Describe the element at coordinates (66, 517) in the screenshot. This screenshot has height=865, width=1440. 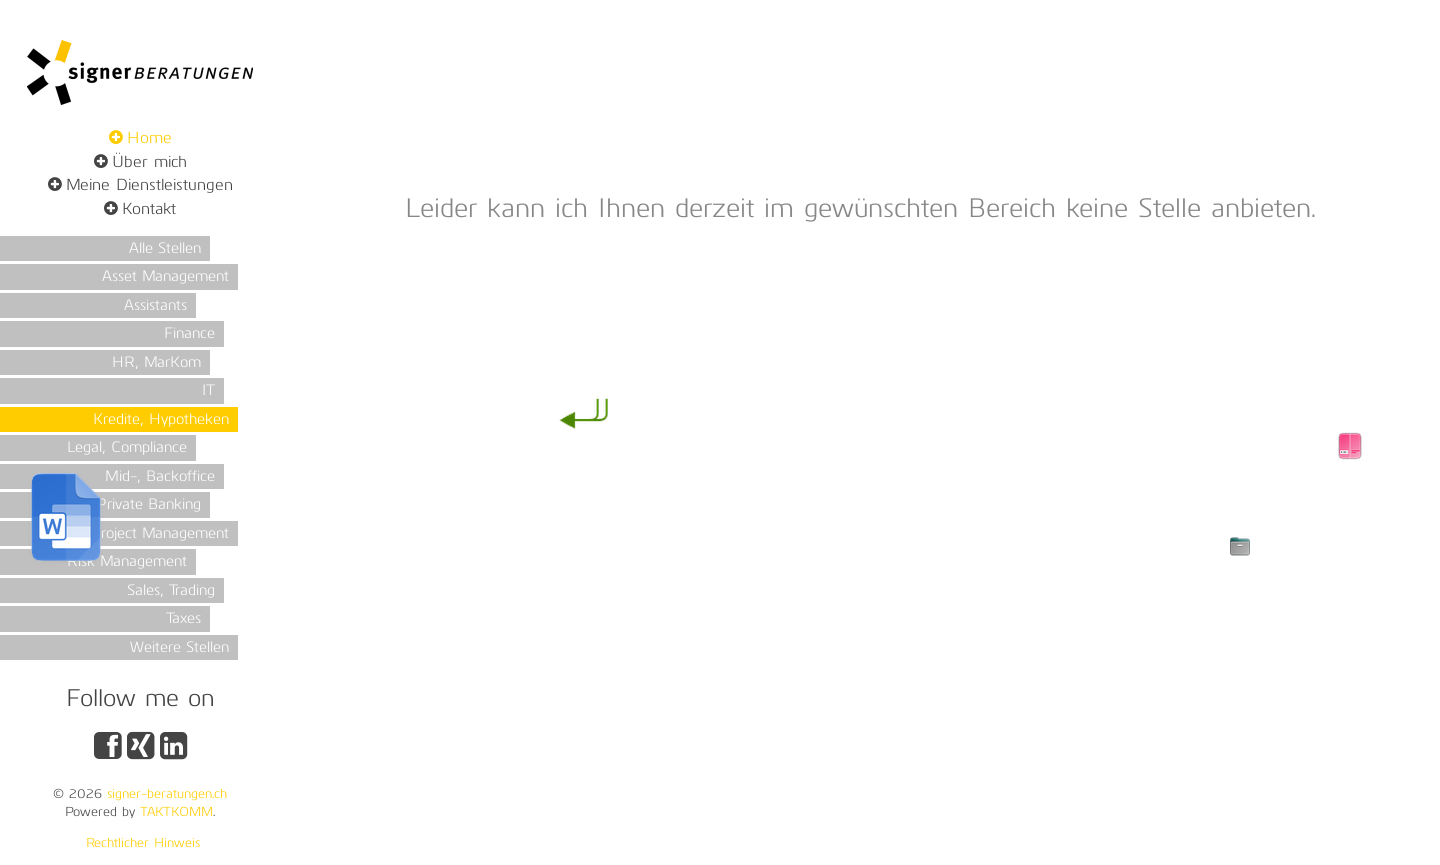
I see `open a microsoft word document` at that location.